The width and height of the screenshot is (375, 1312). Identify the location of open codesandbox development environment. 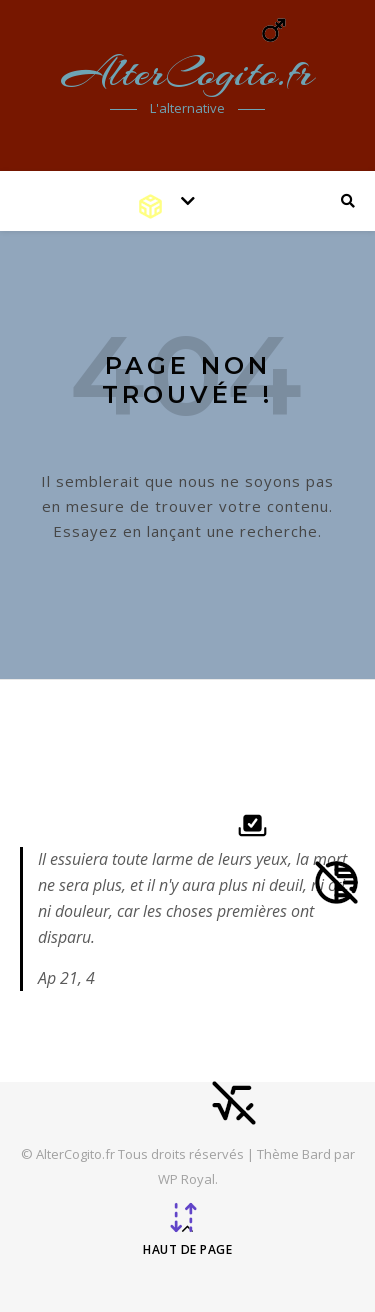
(150, 206).